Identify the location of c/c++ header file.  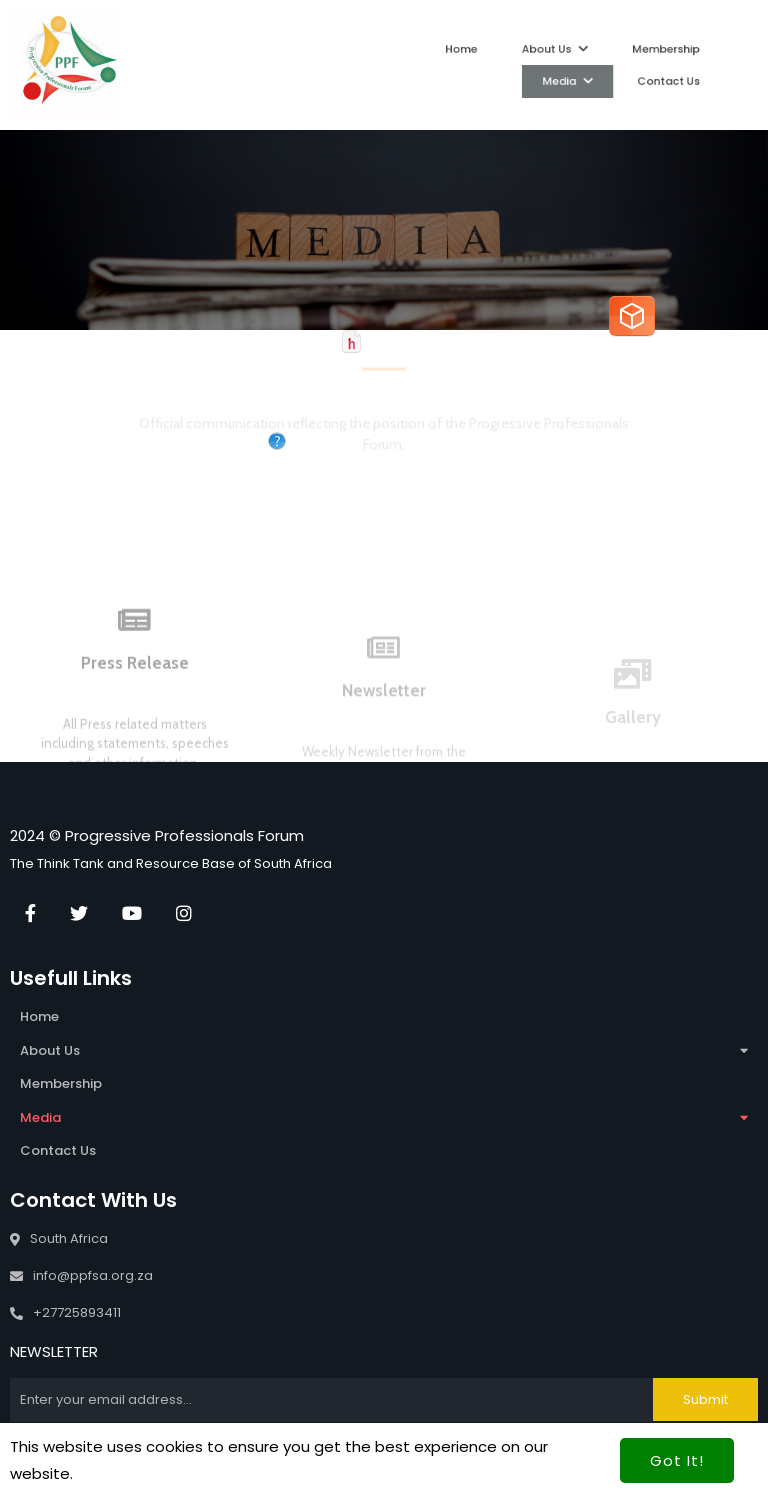
(351, 341).